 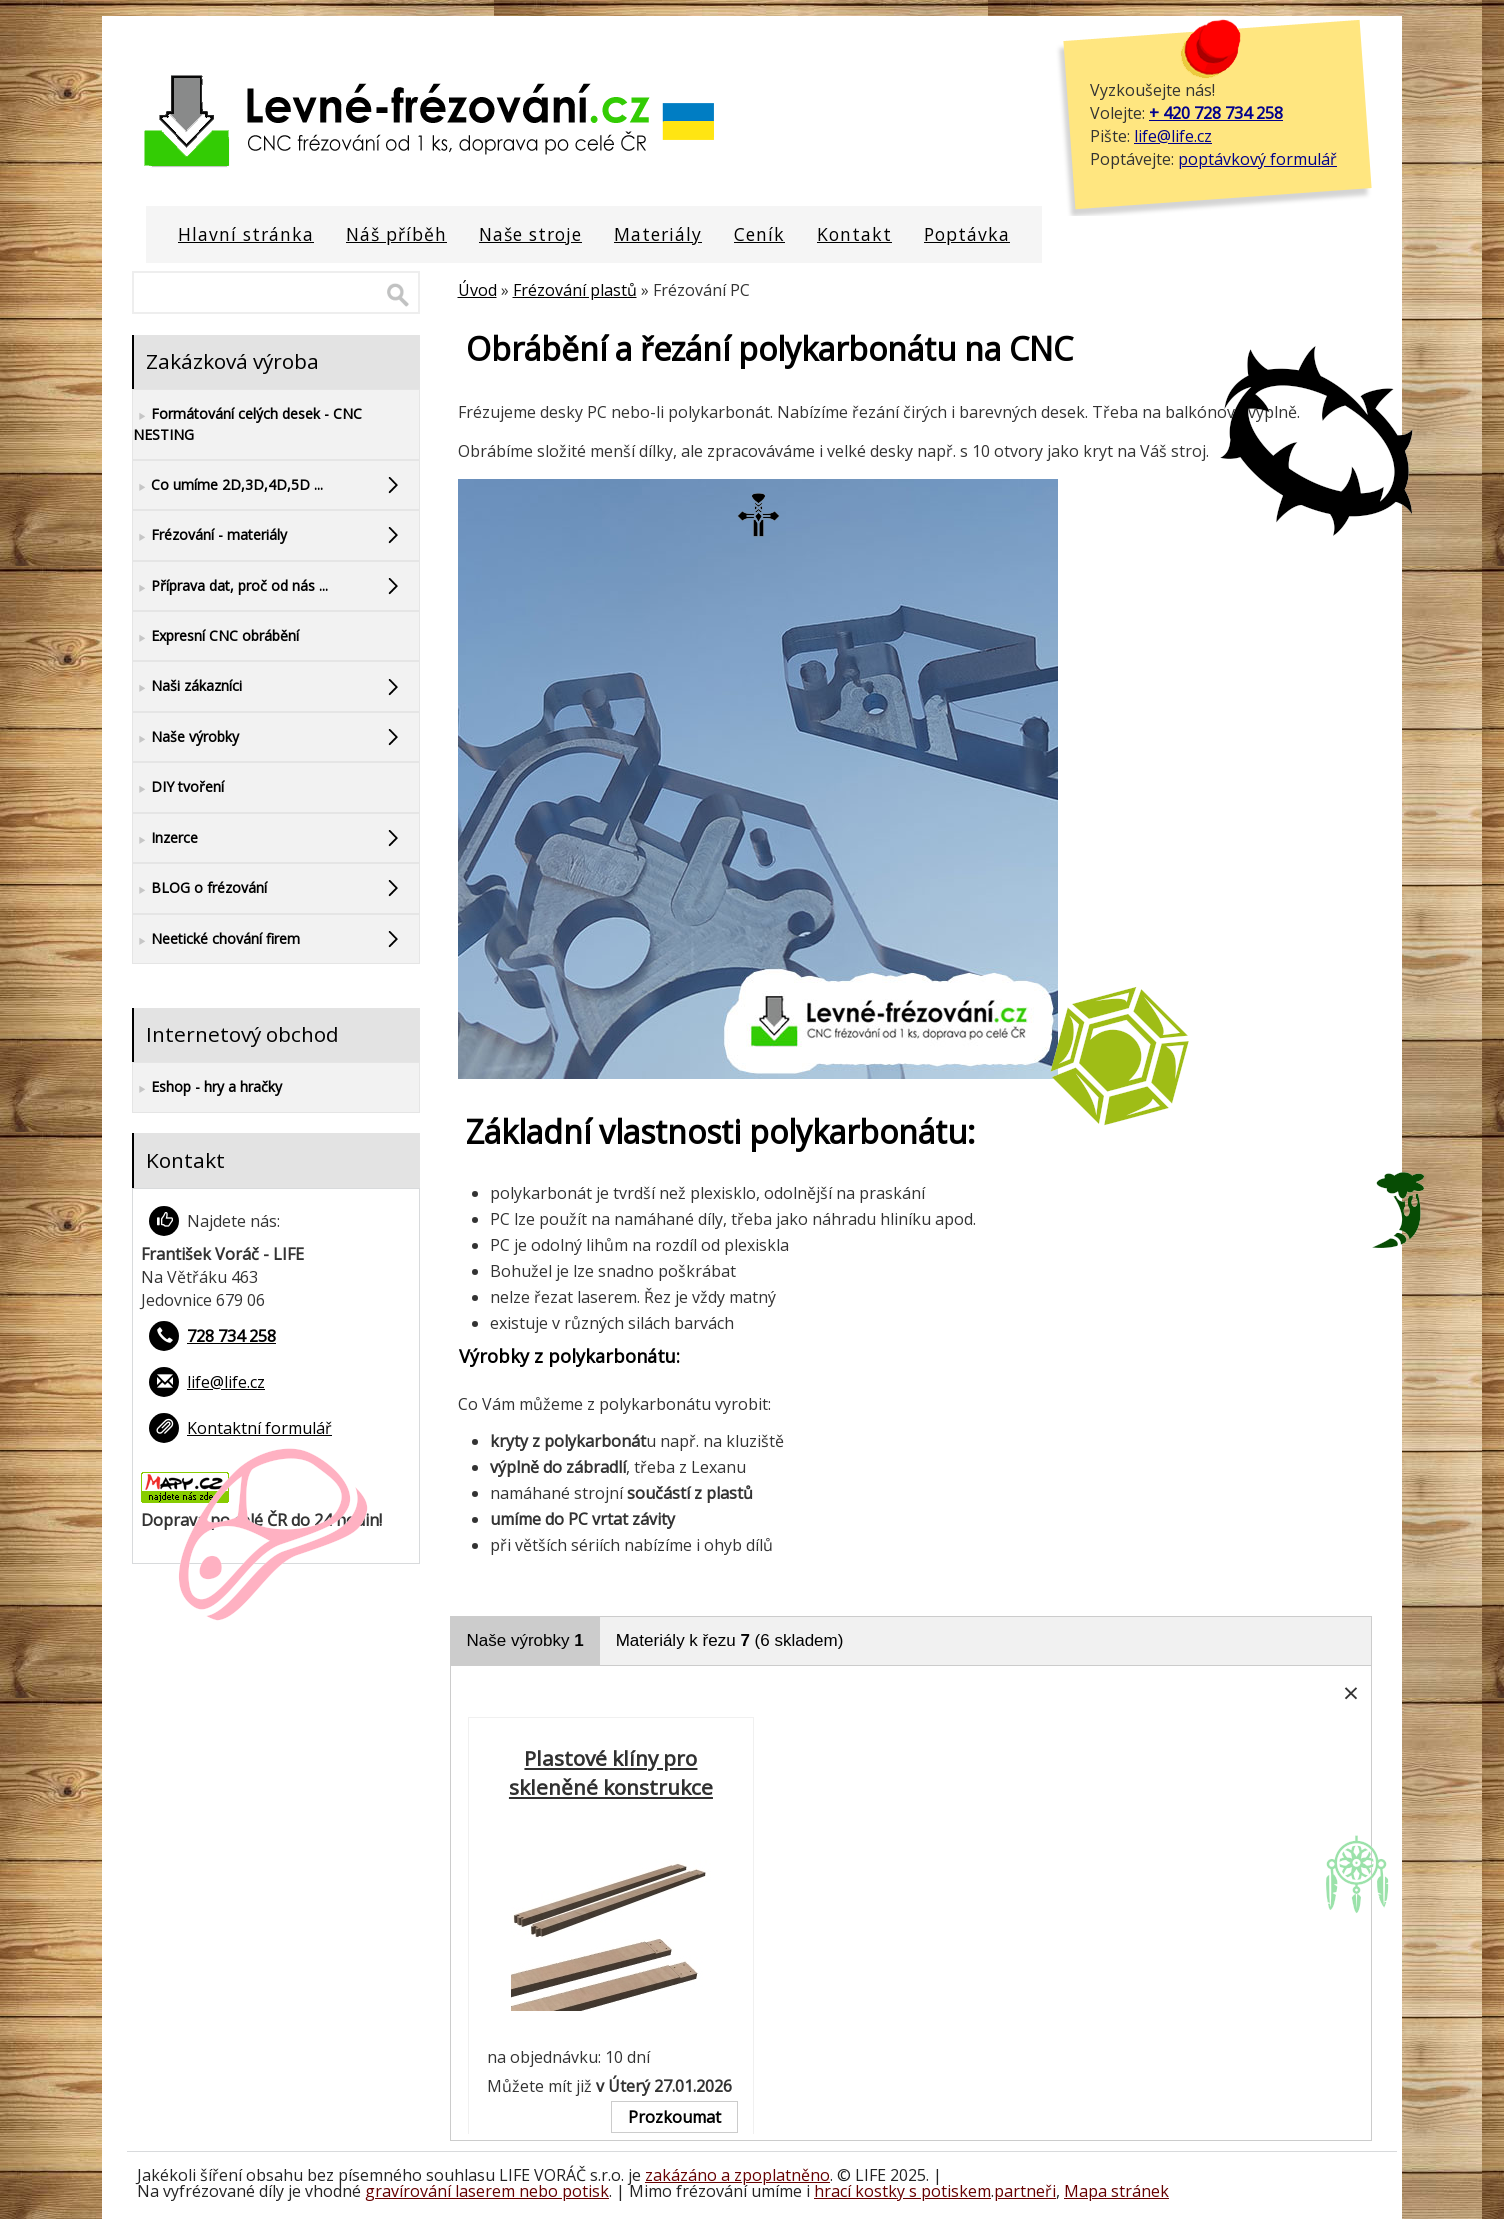 I want to click on indicates a religious or Easter-themed game element, so click(x=1316, y=440).